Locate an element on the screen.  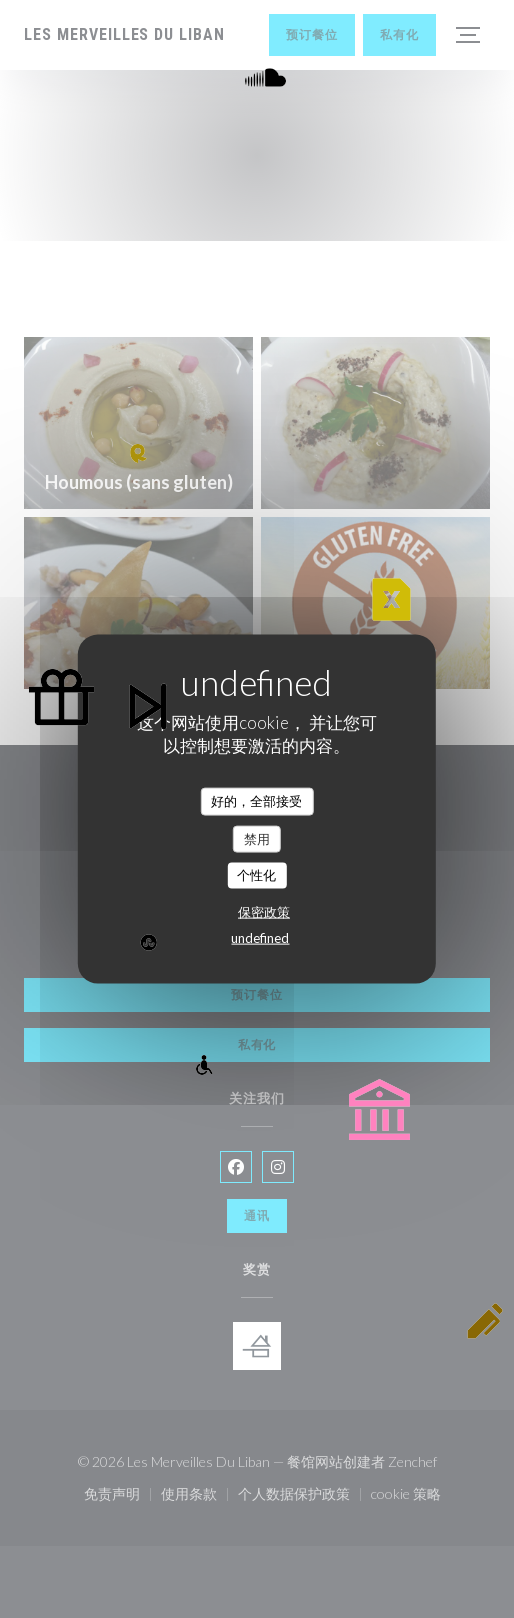
indicates wheelchair accessibility is located at coordinates (204, 1065).